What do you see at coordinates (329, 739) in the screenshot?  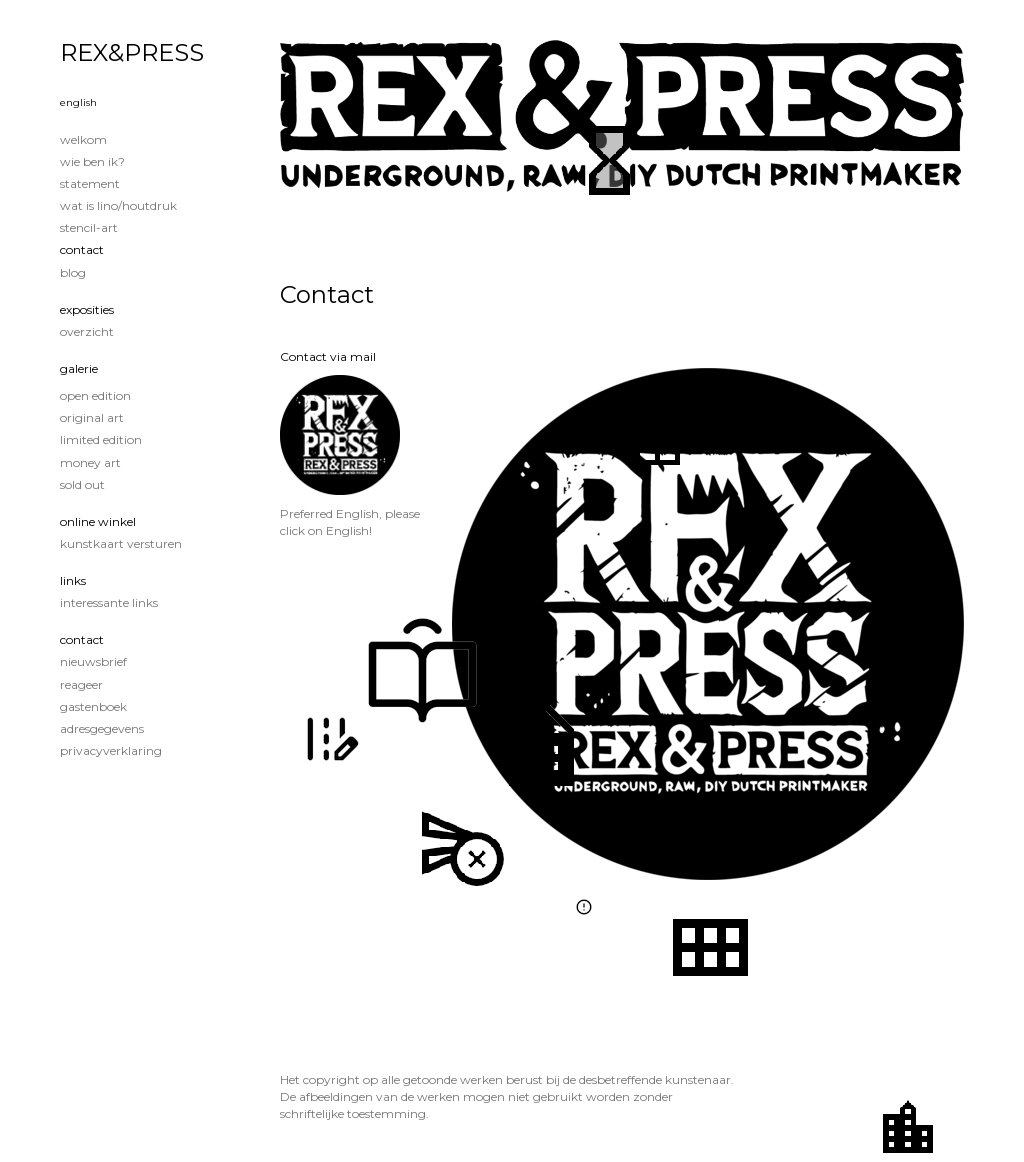 I see `edit road or route details` at bounding box center [329, 739].